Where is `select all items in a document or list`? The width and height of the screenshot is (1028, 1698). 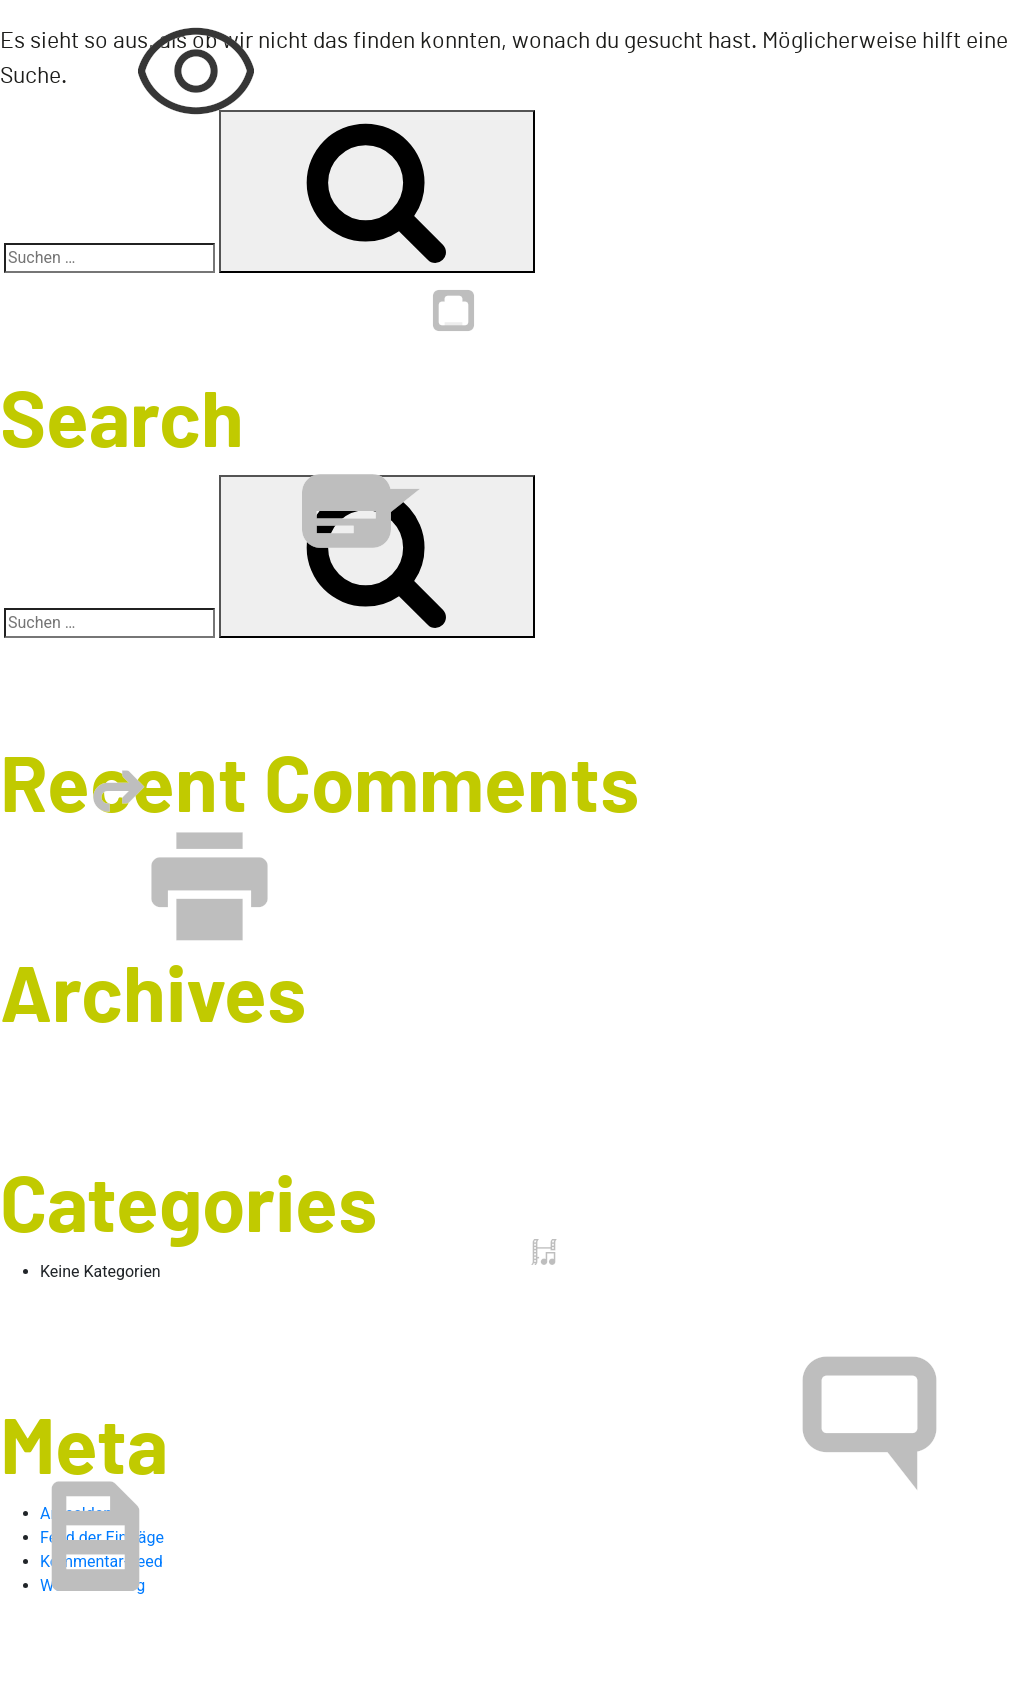 select all items in a document or list is located at coordinates (95, 1532).